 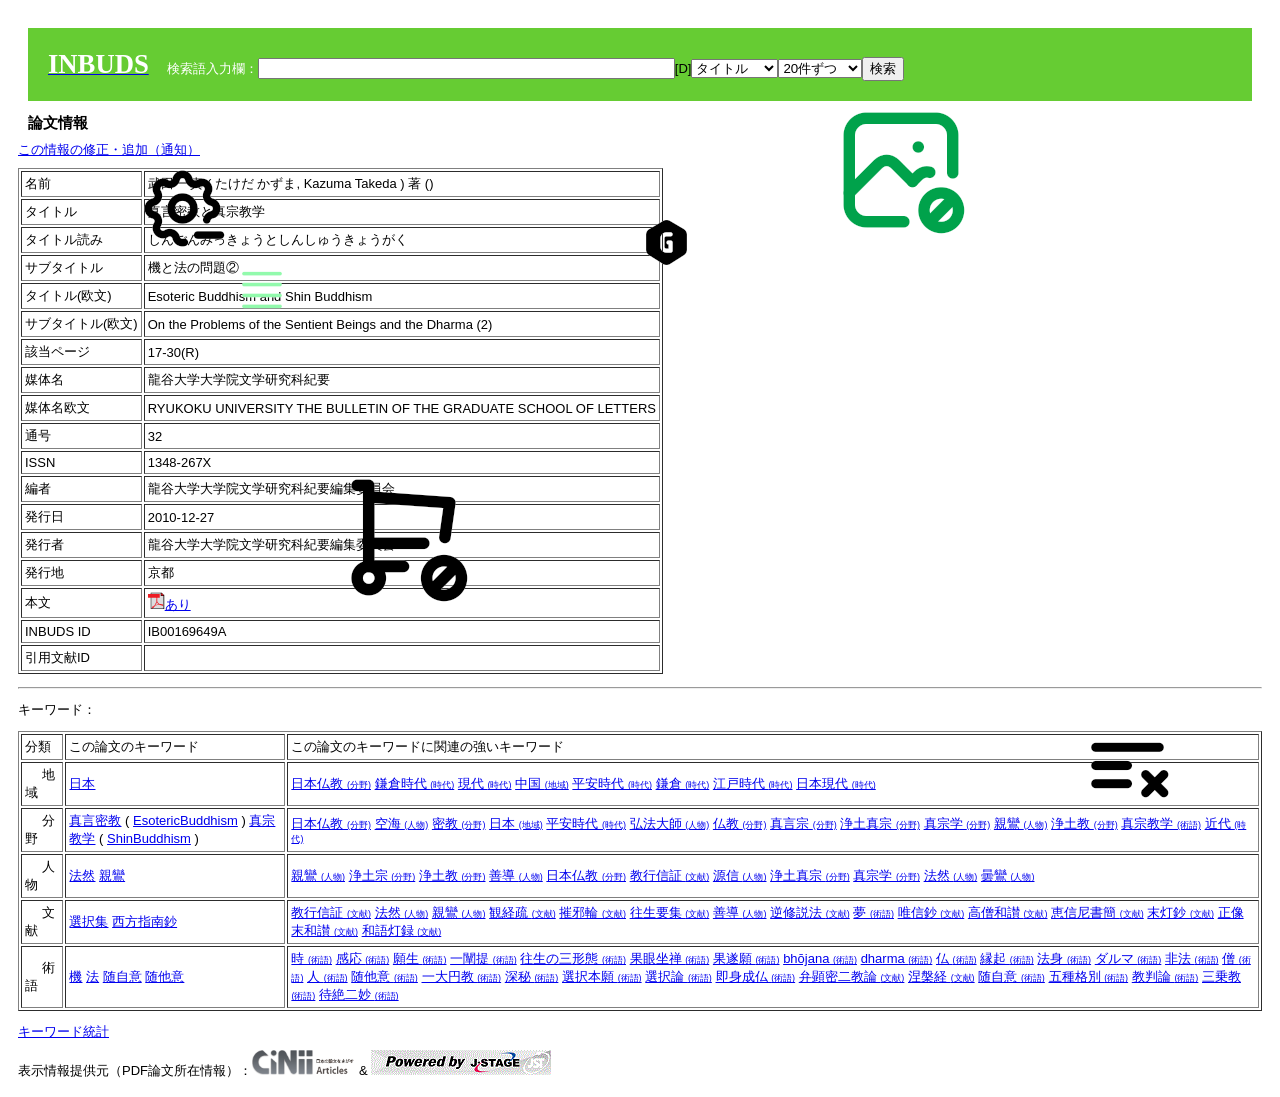 I want to click on google or g-suite related service, so click(x=666, y=242).